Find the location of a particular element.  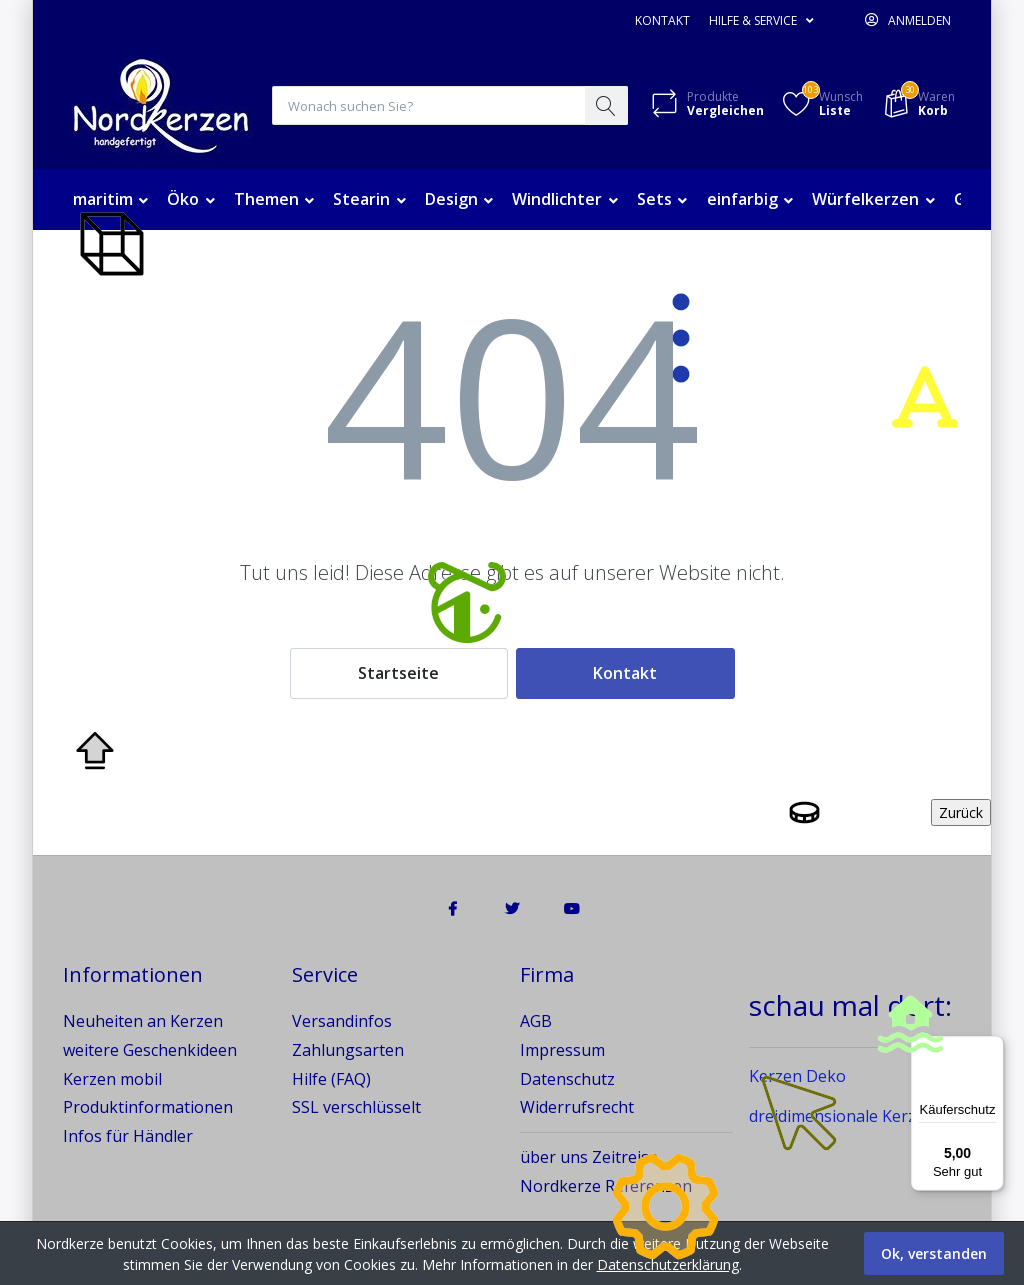

view your coin balance or currency is located at coordinates (804, 812).